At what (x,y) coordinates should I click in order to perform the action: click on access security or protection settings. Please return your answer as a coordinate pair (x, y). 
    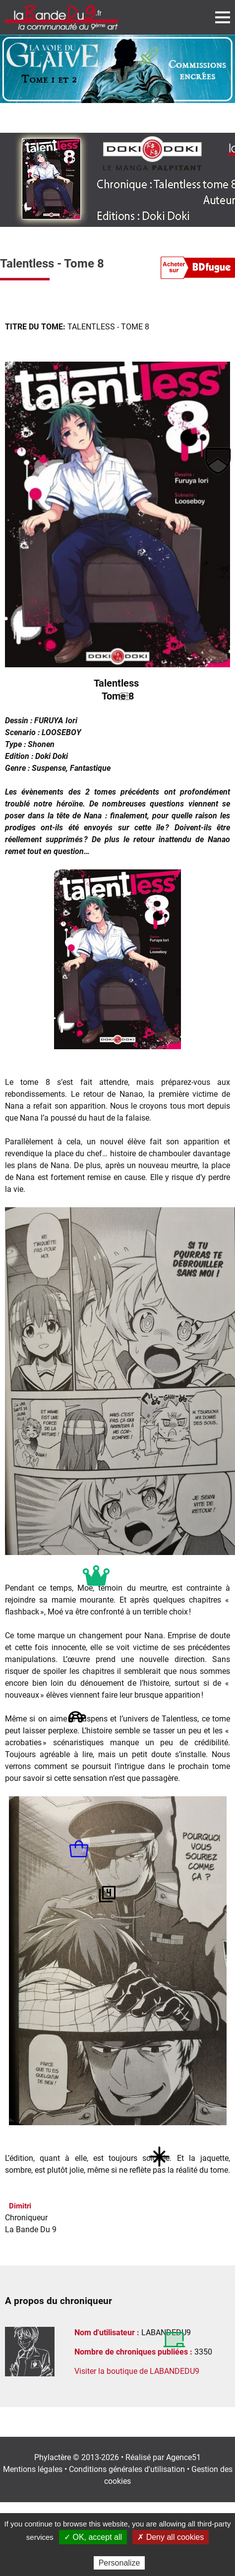
    Looking at the image, I should click on (218, 459).